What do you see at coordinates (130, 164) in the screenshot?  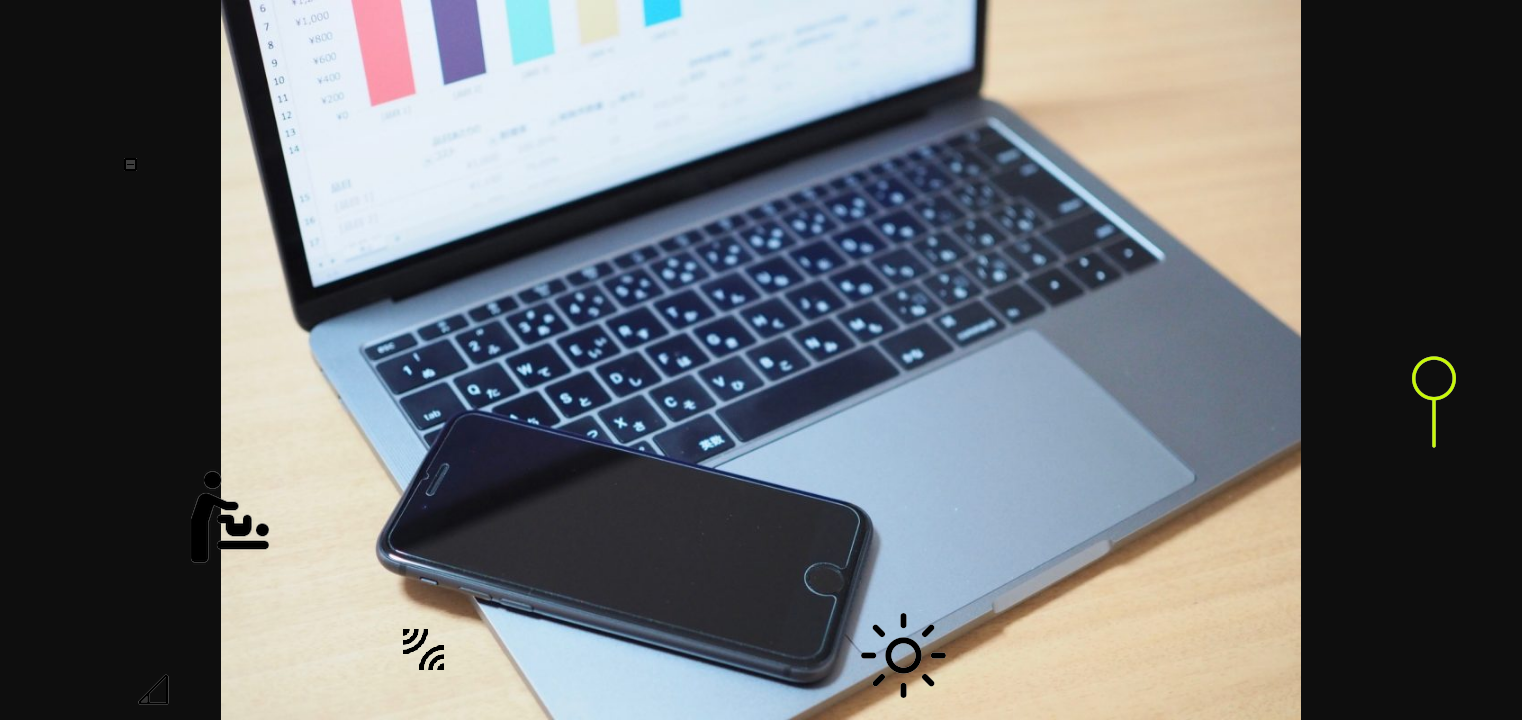 I see `indicates partial selection in a group of items` at bounding box center [130, 164].